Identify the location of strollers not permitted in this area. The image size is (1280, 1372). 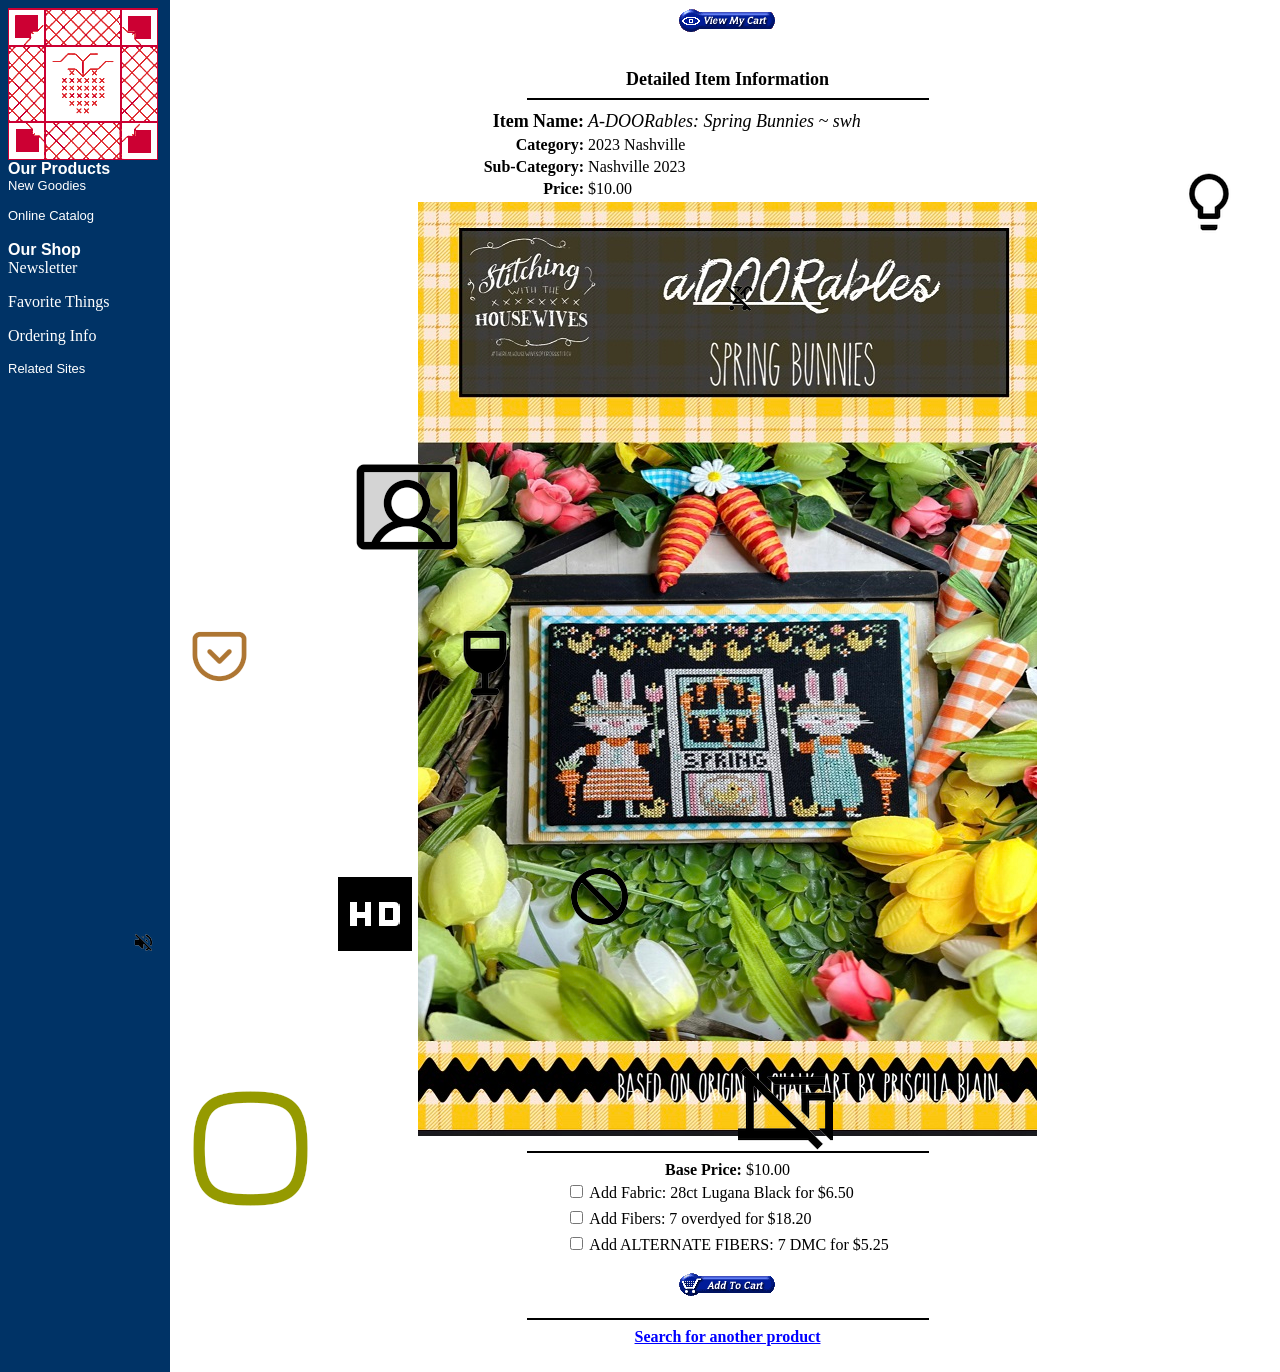
(739, 297).